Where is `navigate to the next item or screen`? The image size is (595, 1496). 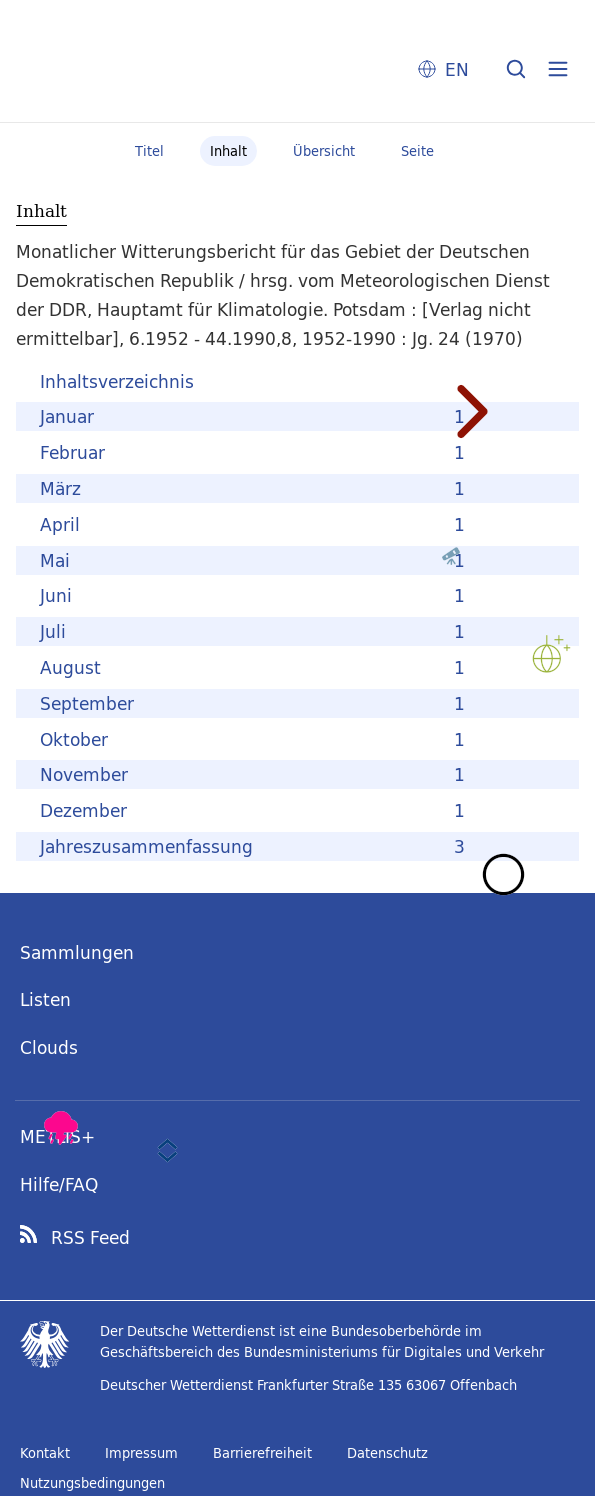 navigate to the next item or screen is located at coordinates (472, 411).